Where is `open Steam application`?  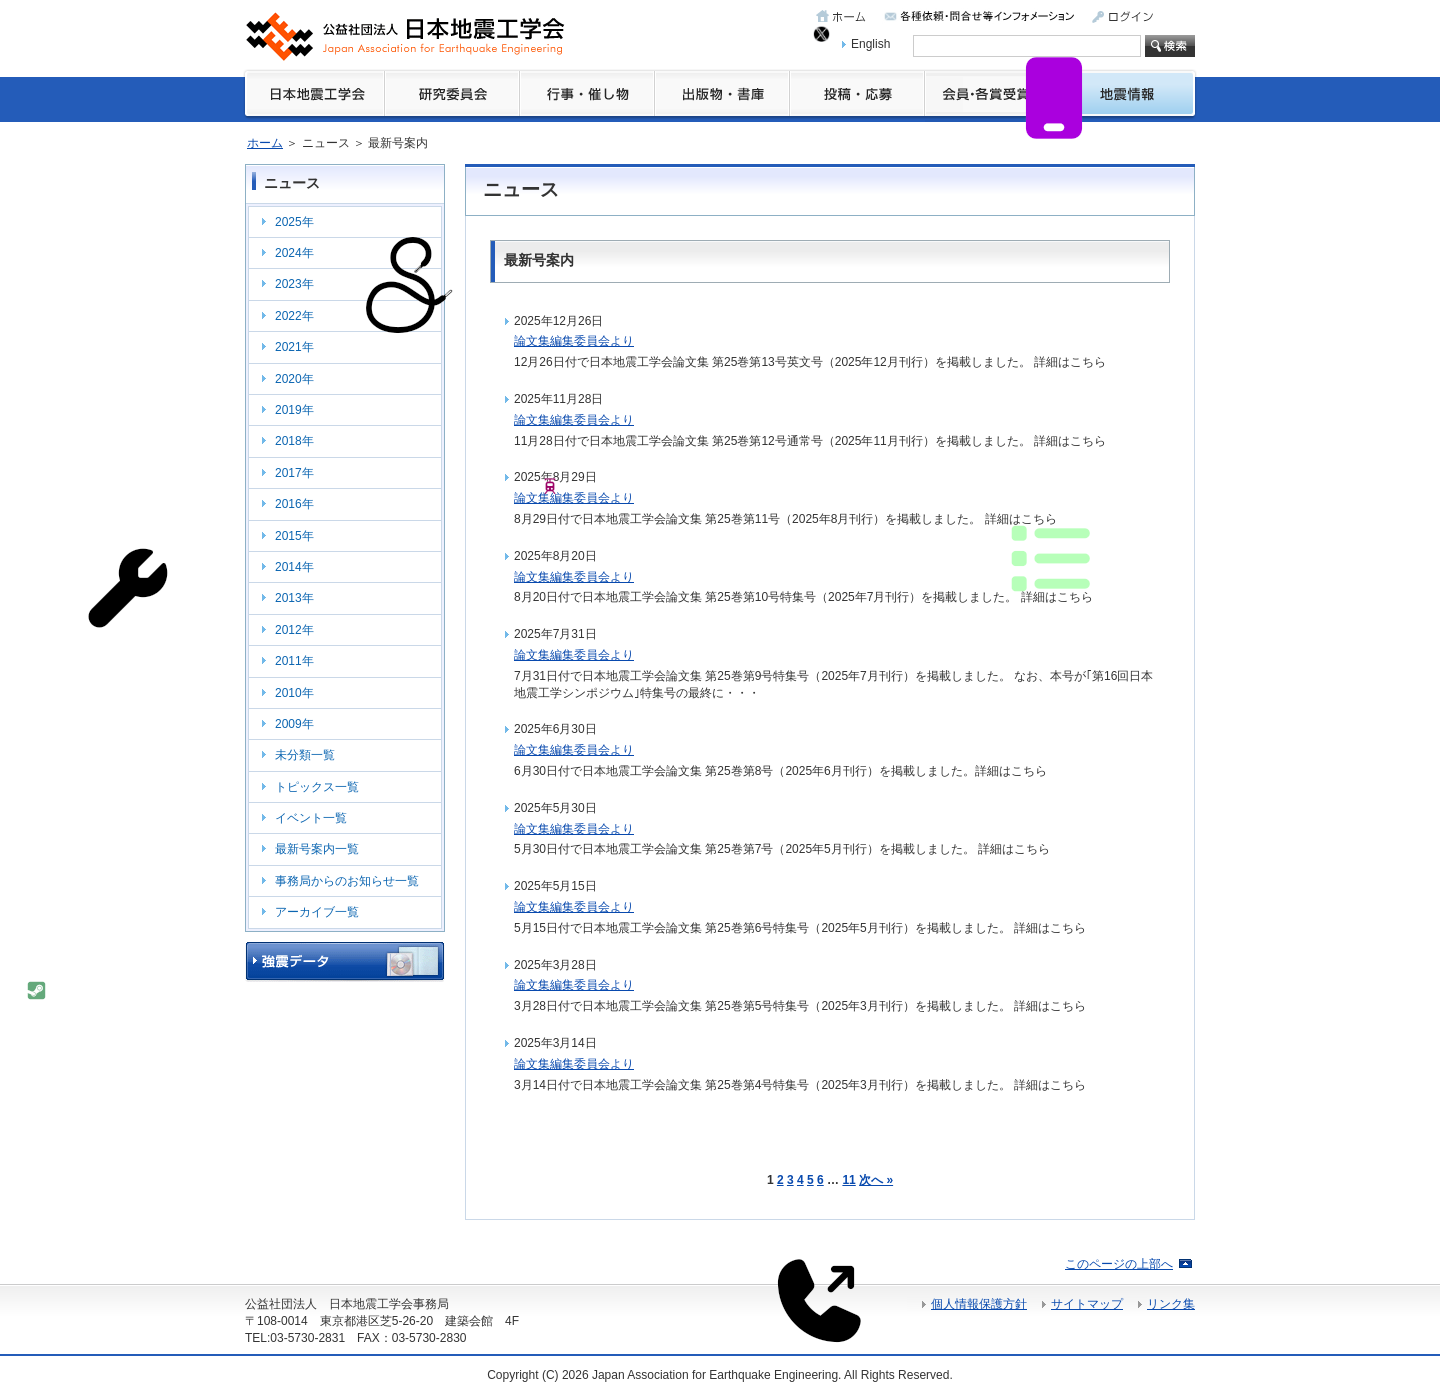
open Steam application is located at coordinates (36, 990).